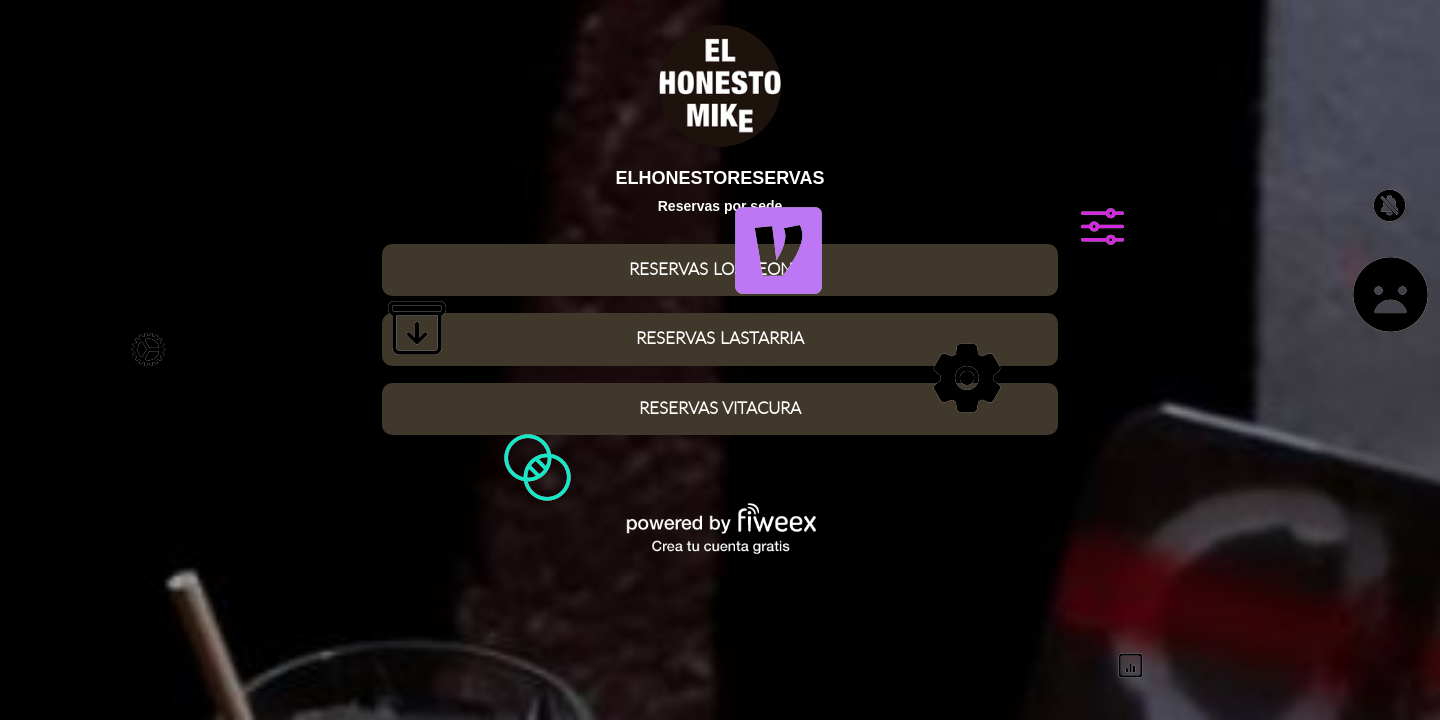  What do you see at coordinates (417, 328) in the screenshot?
I see `archive this item` at bounding box center [417, 328].